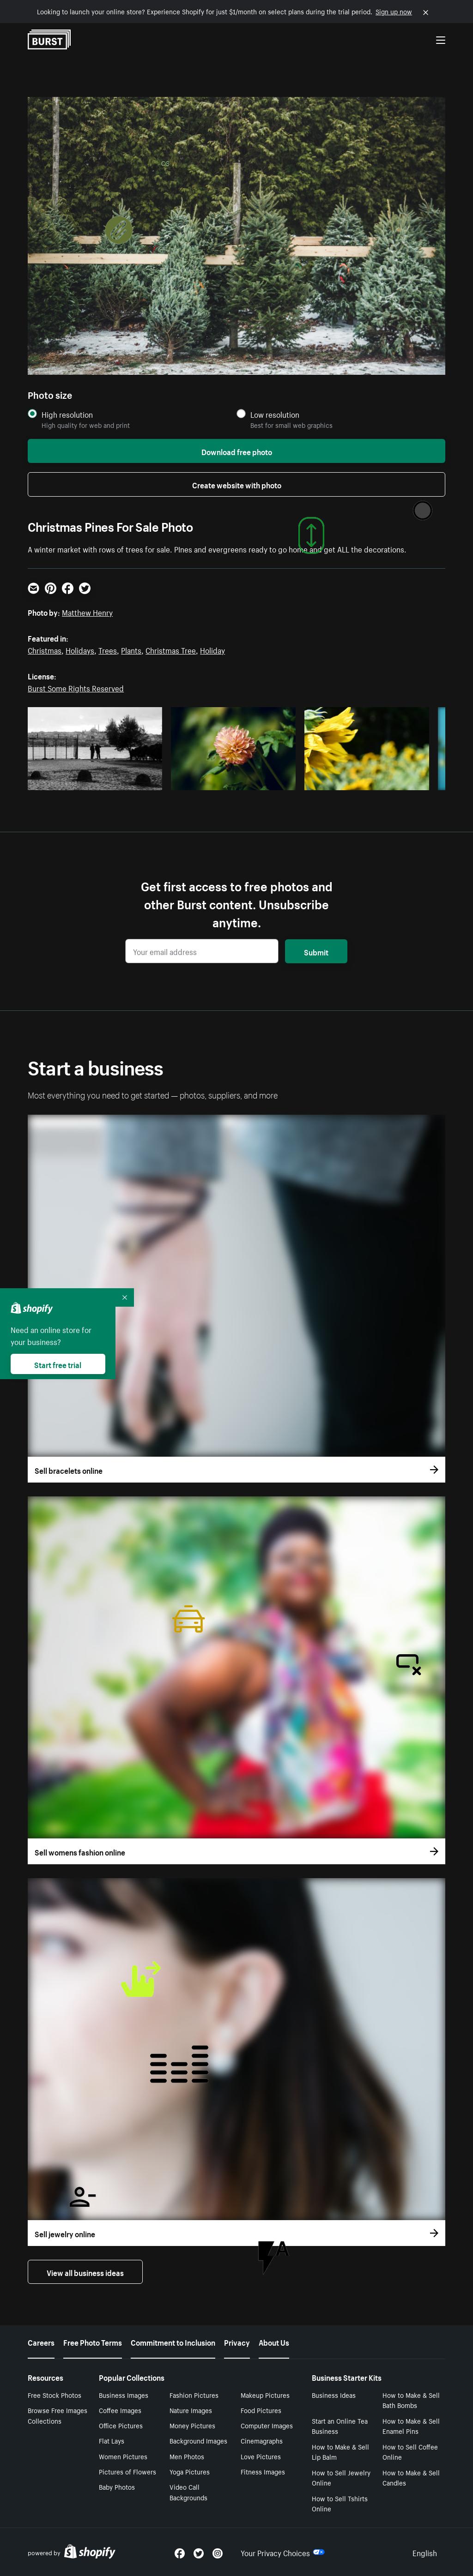  I want to click on adjust audio equalizer settings, so click(179, 2064).